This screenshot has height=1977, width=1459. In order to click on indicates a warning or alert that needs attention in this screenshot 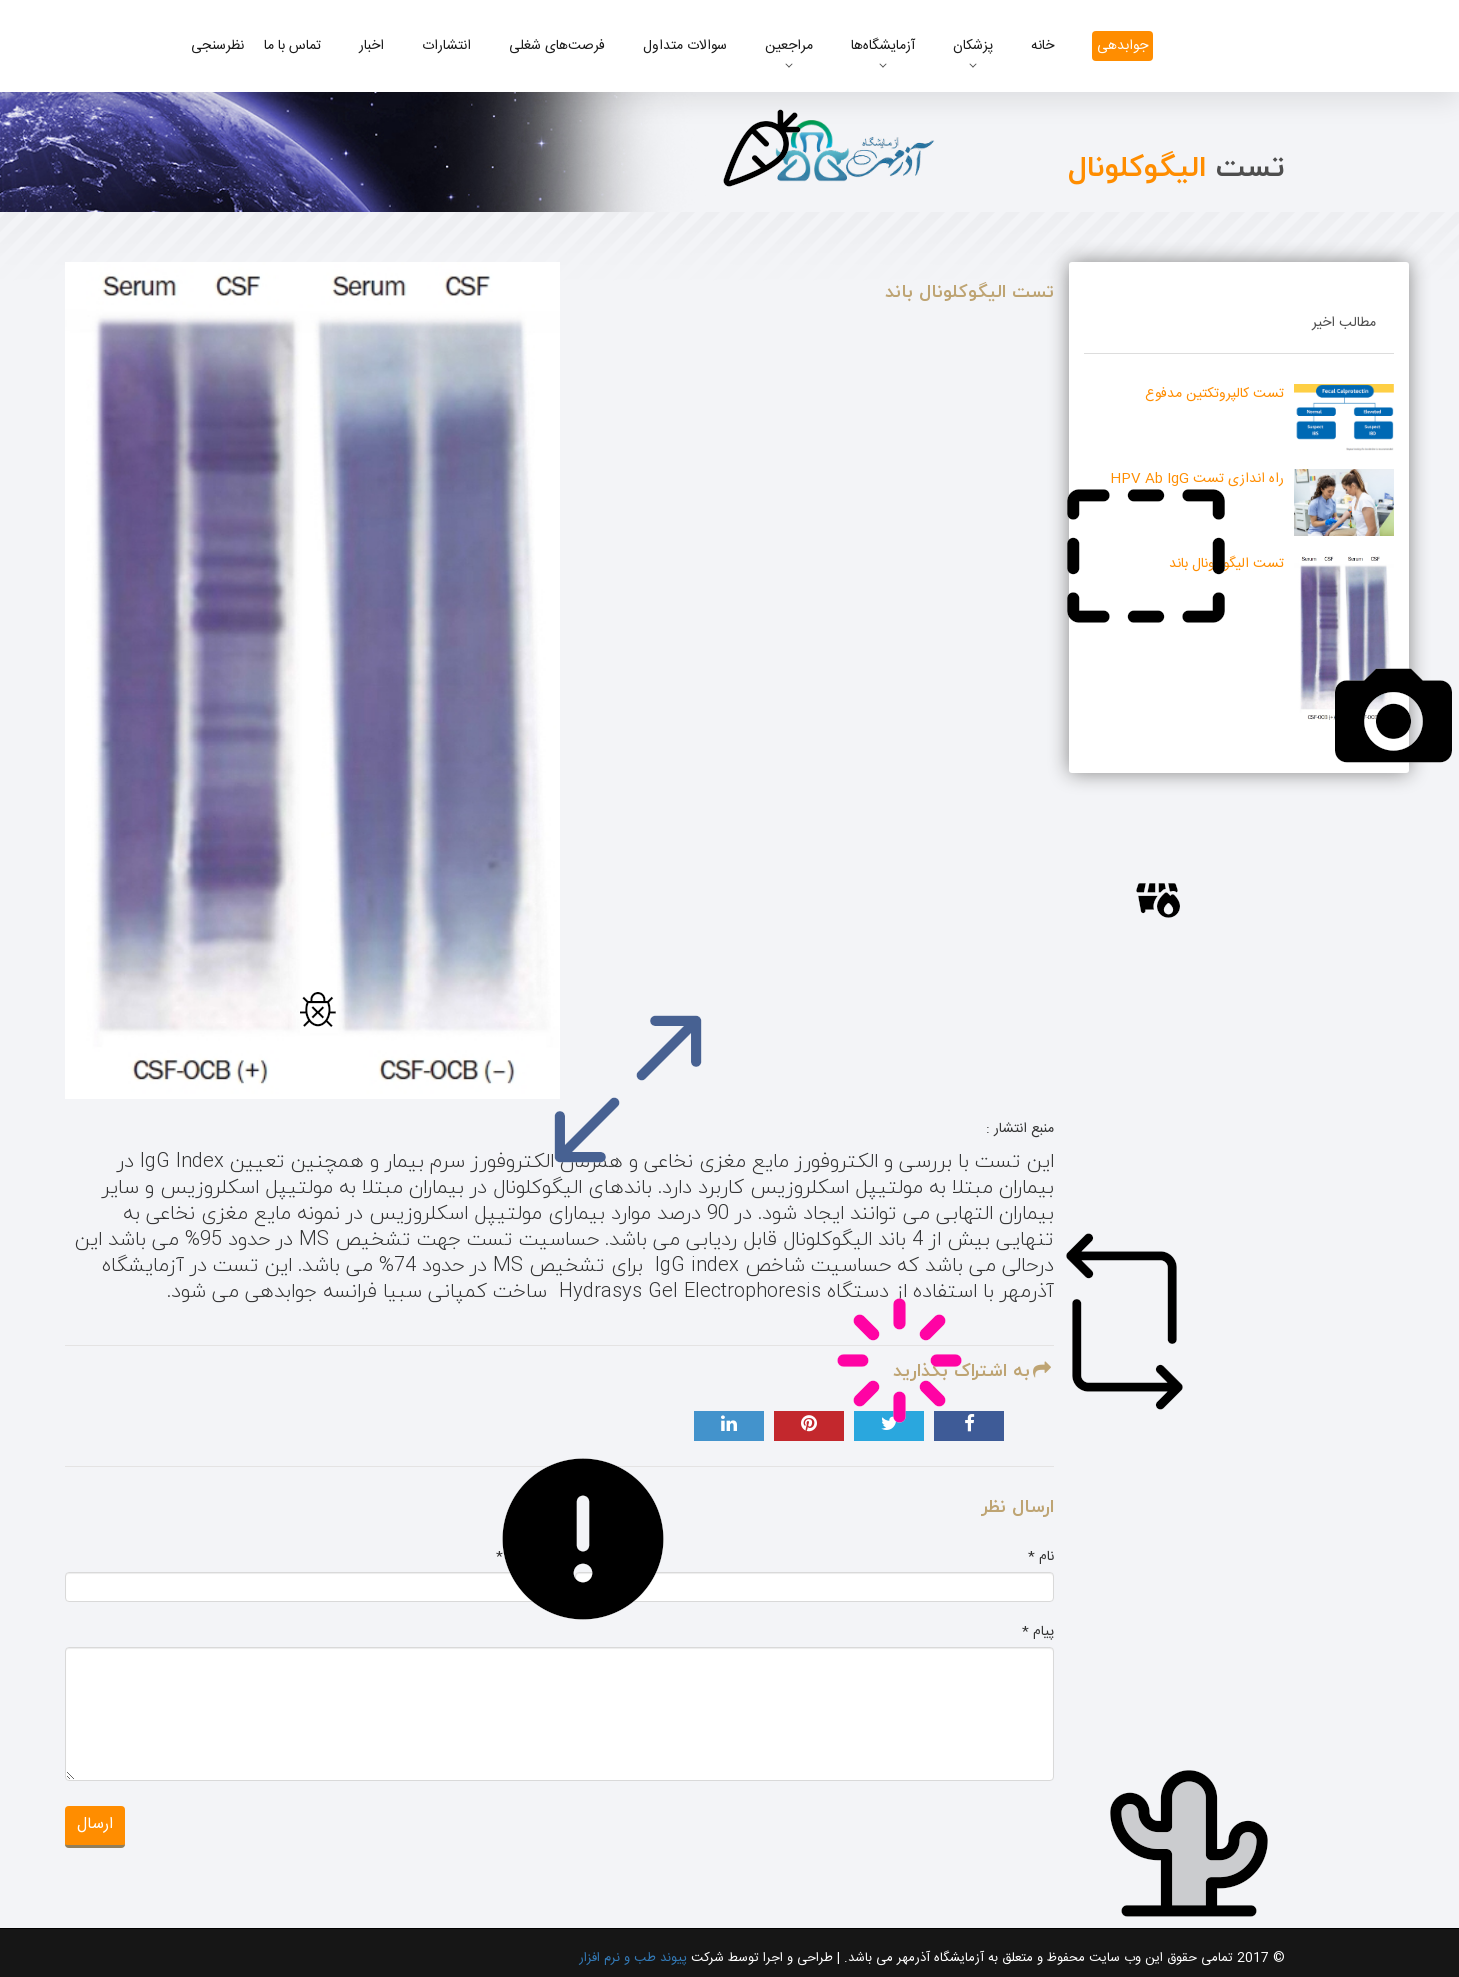, I will do `click(583, 1539)`.